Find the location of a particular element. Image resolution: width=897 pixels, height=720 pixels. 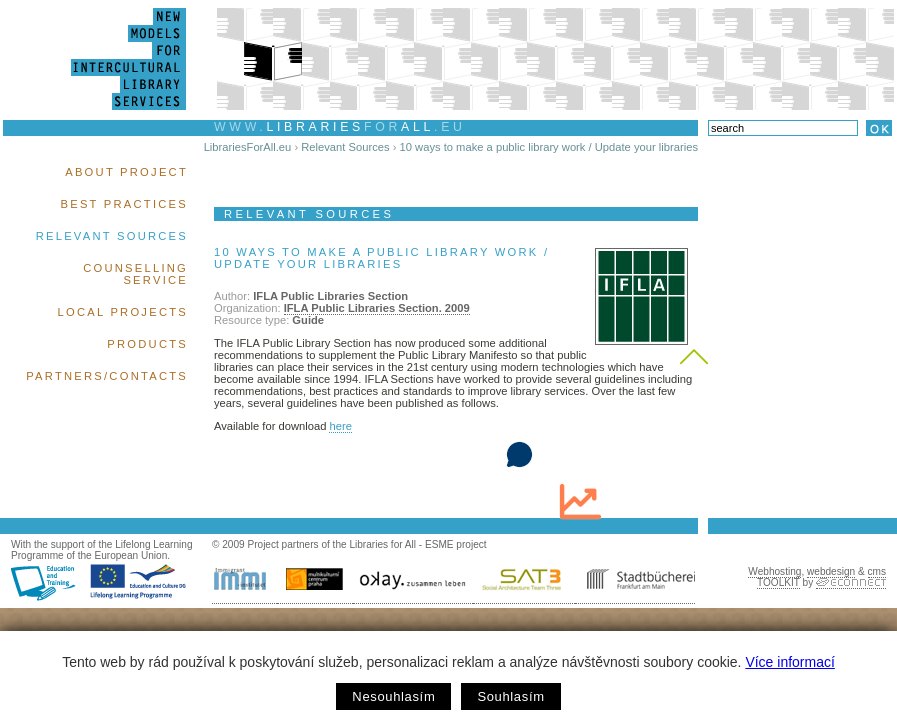

collapse an expanded section is located at coordinates (694, 358).